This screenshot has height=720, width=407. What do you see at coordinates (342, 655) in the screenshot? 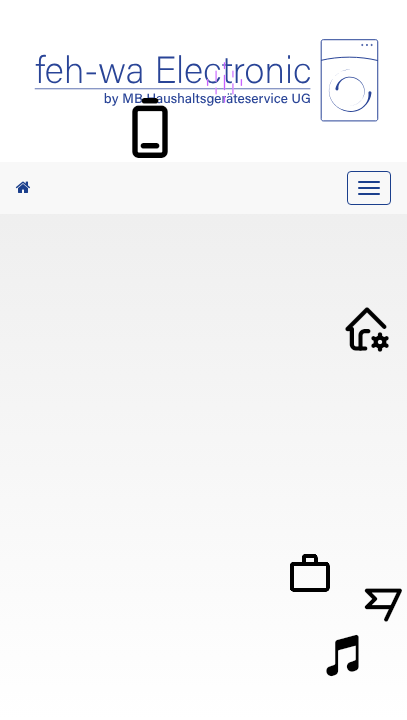
I see `open music player or library` at bounding box center [342, 655].